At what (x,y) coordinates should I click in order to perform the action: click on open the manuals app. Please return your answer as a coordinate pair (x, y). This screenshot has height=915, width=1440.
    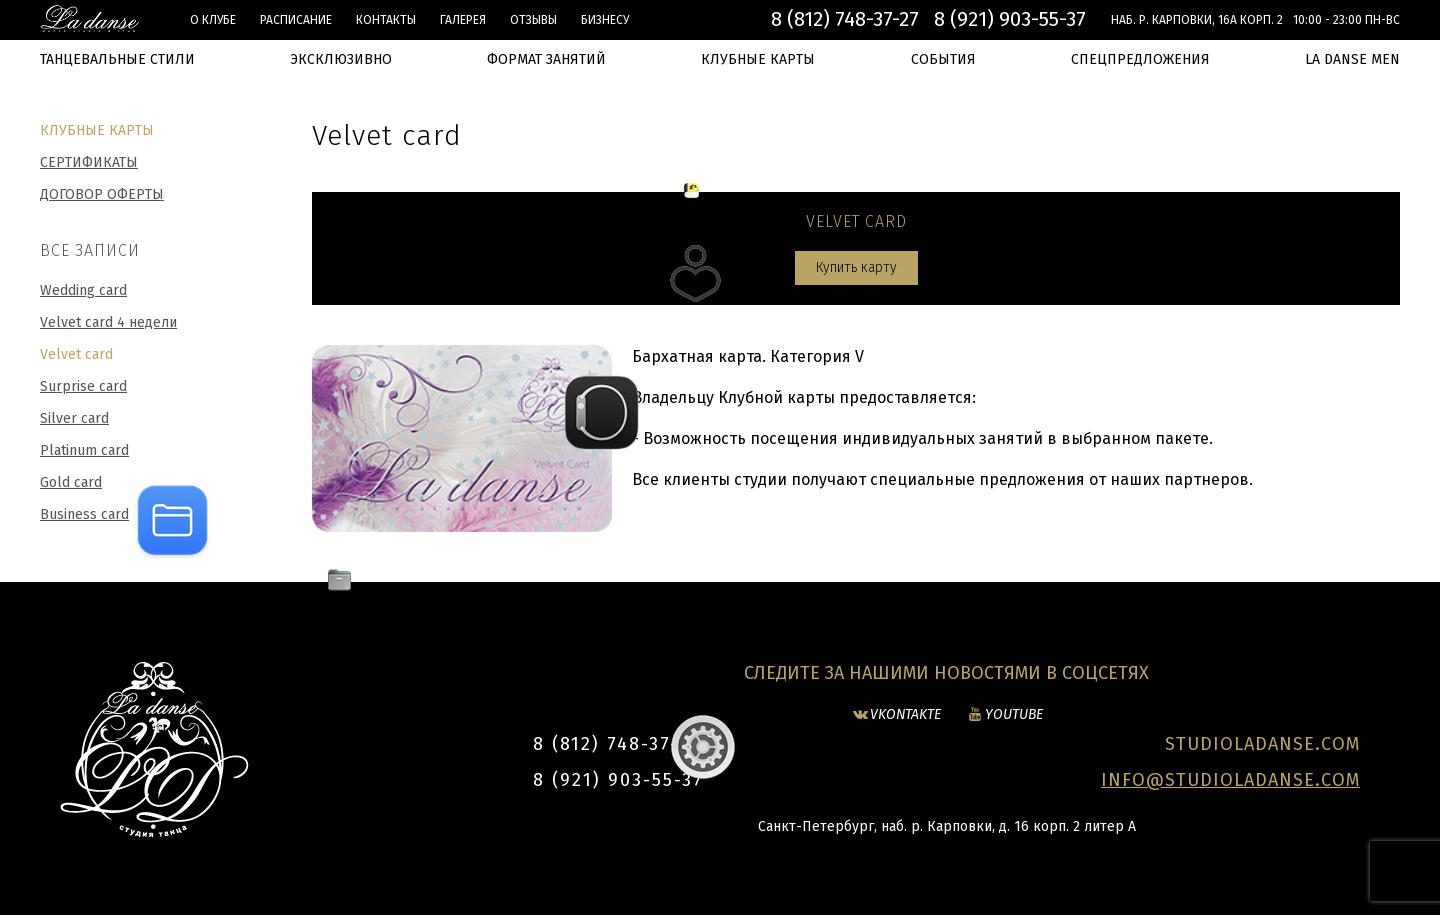
    Looking at the image, I should click on (691, 190).